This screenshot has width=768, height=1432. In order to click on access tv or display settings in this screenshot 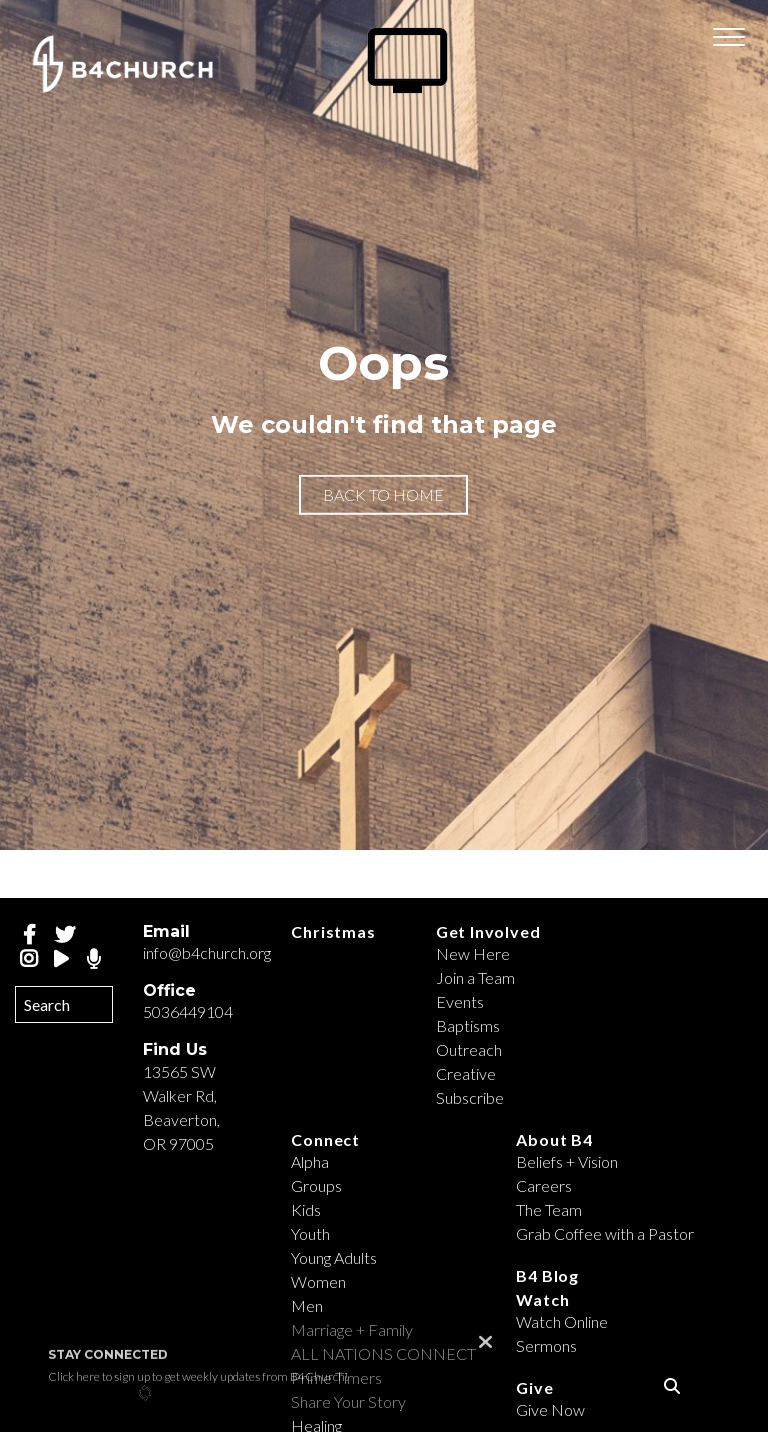, I will do `click(407, 60)`.